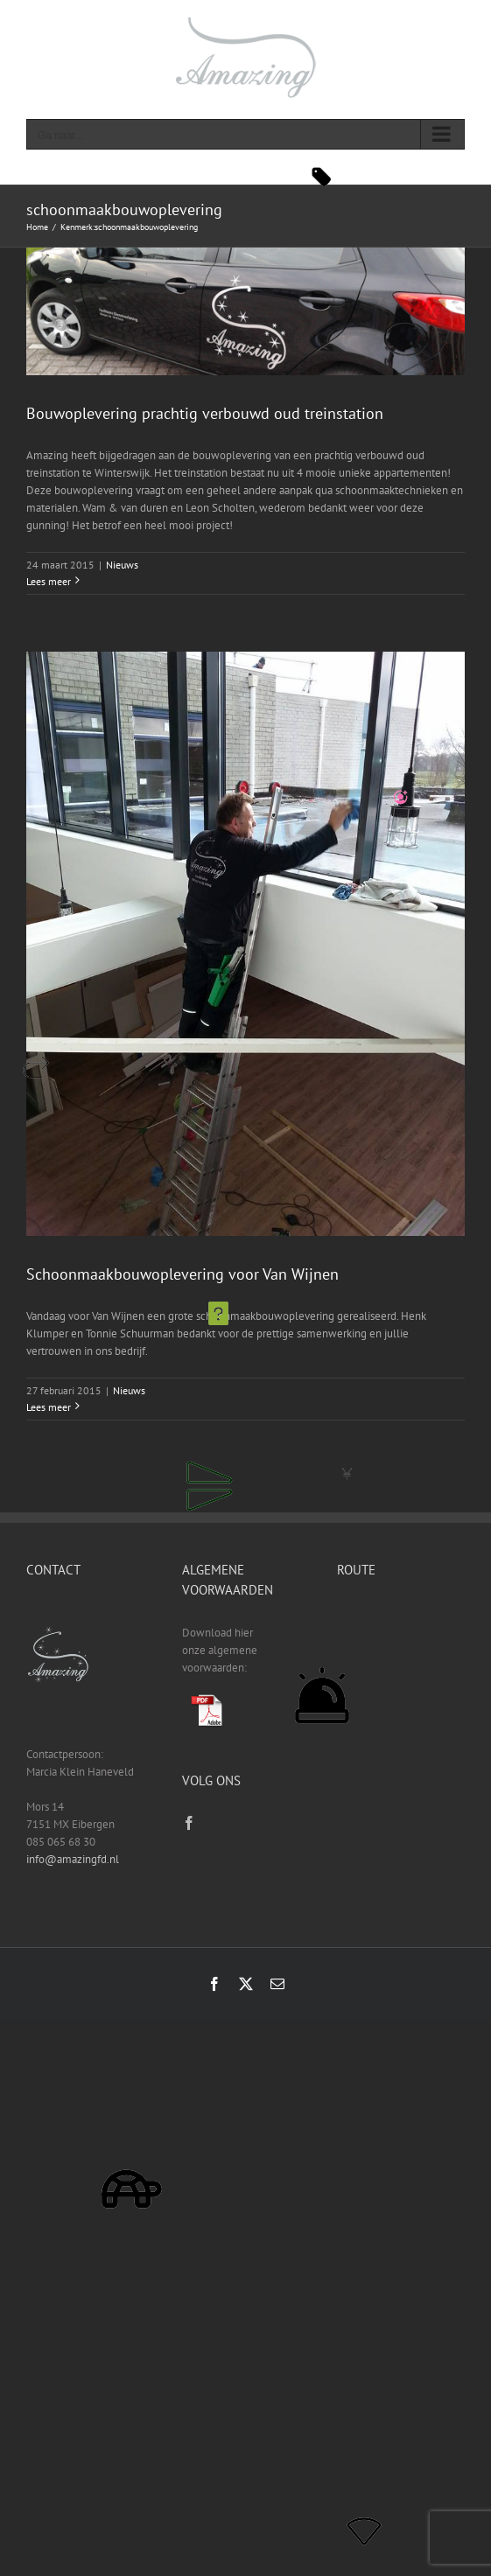 Image resolution: width=491 pixels, height=2576 pixels. Describe the element at coordinates (218, 1313) in the screenshot. I see `access help or FAQ section` at that location.